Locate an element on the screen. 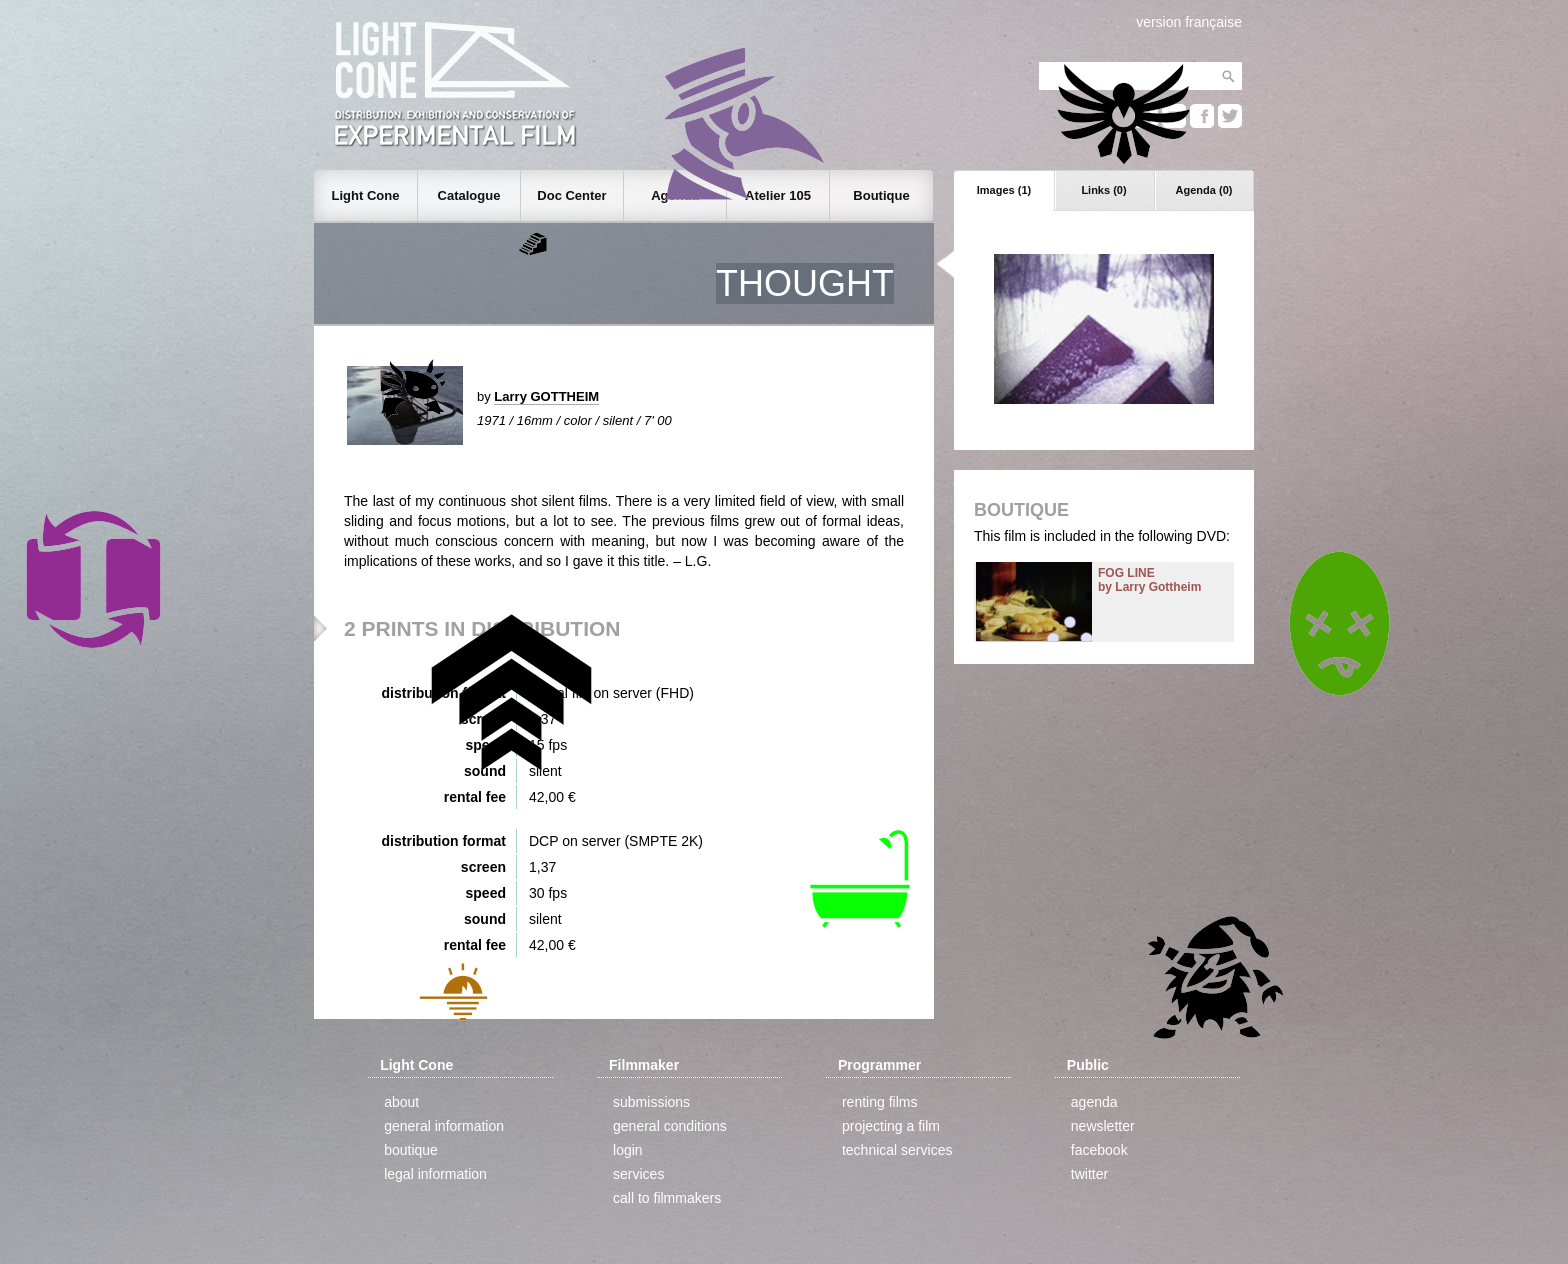 Image resolution: width=1568 pixels, height=1264 pixels. enemy character or hostile NPC indicator is located at coordinates (1215, 977).